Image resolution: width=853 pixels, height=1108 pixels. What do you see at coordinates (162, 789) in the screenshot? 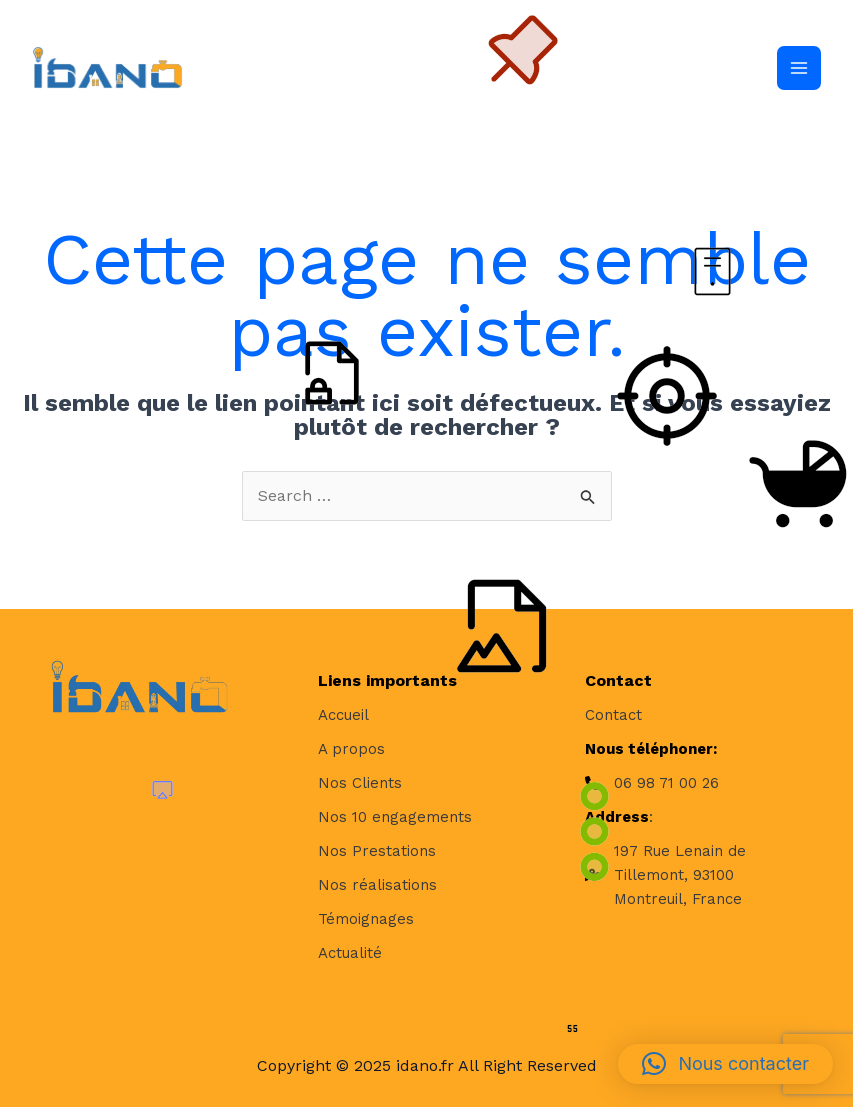
I see `stream content to an external display` at bounding box center [162, 789].